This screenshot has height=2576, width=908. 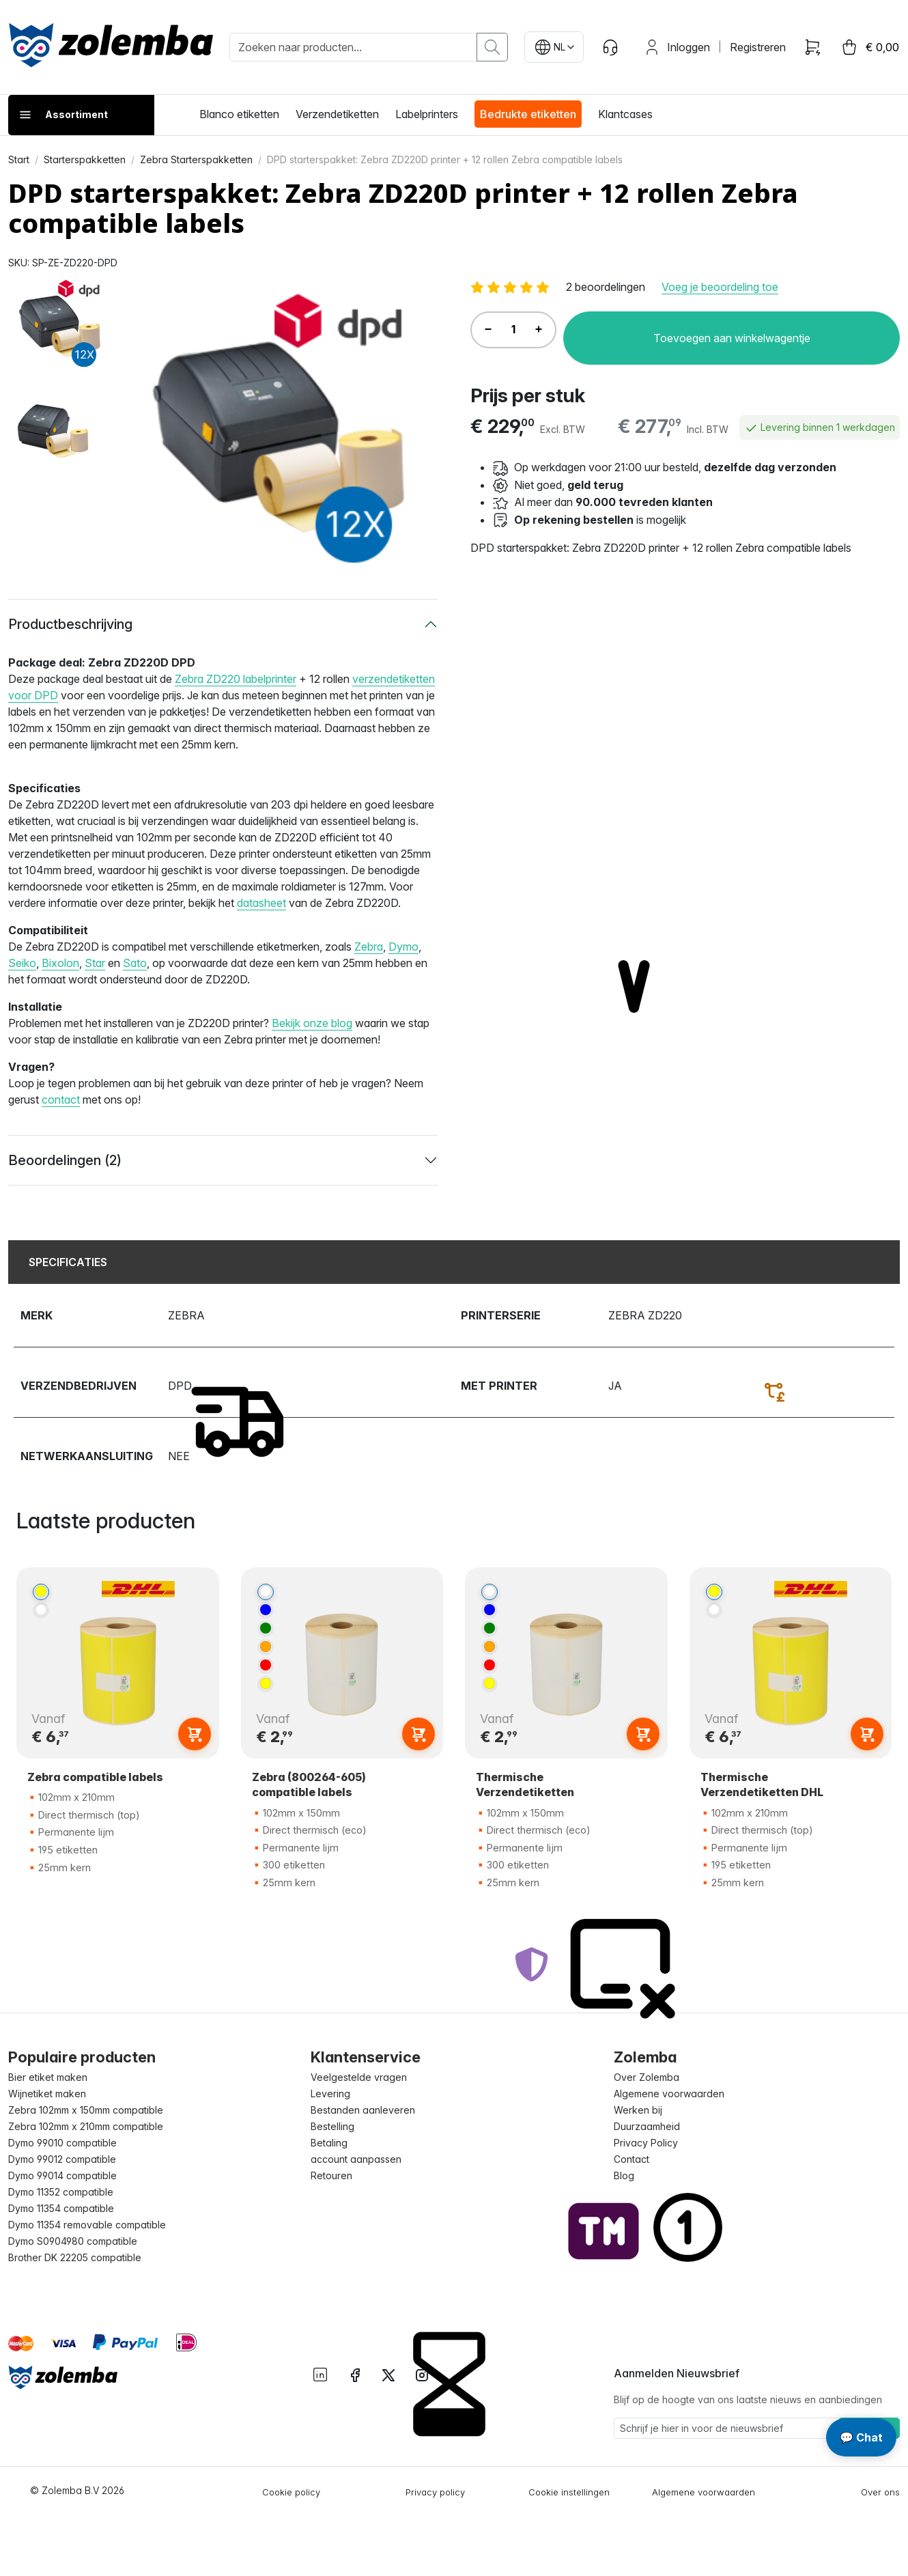 I want to click on indicates a "v" keyboard shortcut or hotkey, so click(x=634, y=986).